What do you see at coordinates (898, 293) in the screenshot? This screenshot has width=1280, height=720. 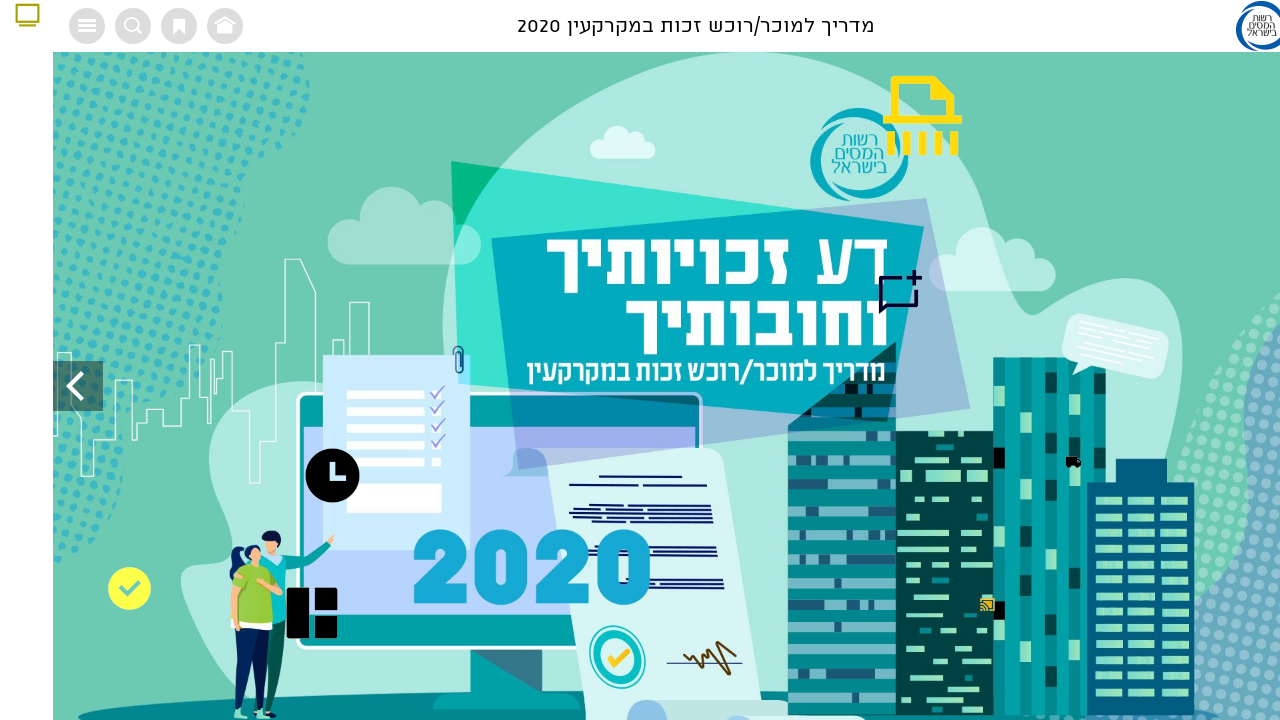 I see `start a new chat conversation` at bounding box center [898, 293].